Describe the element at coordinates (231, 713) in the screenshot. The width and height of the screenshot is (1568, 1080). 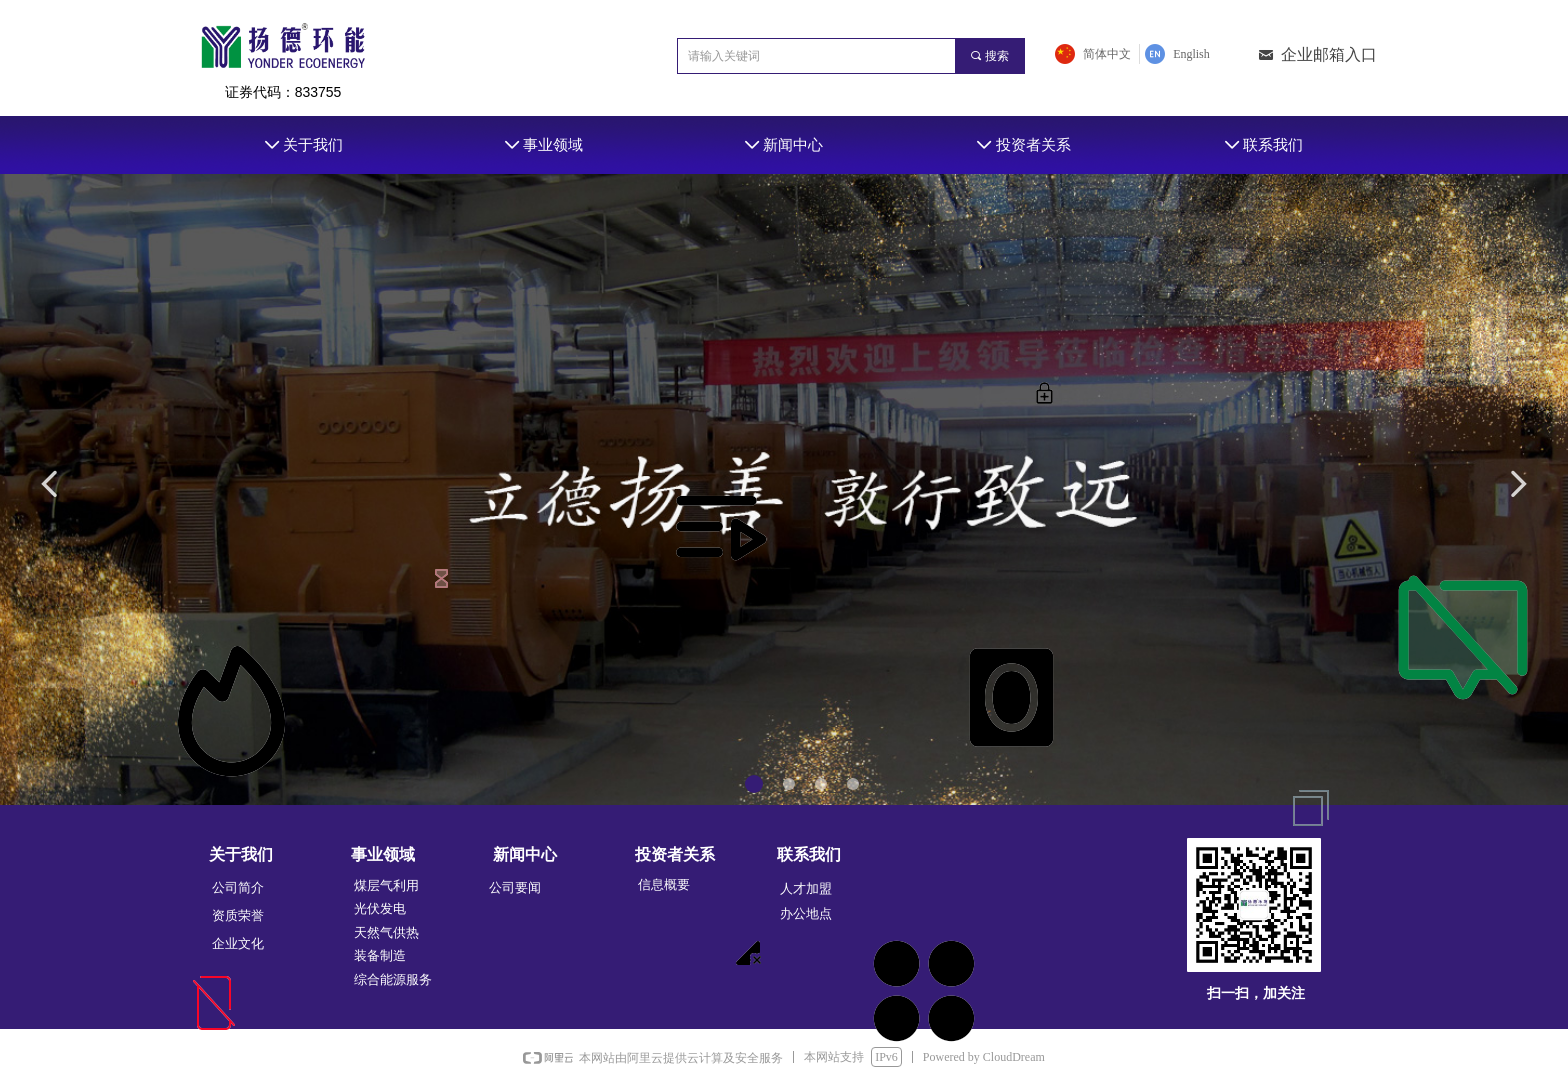
I see `indicates trending or popular content` at that location.